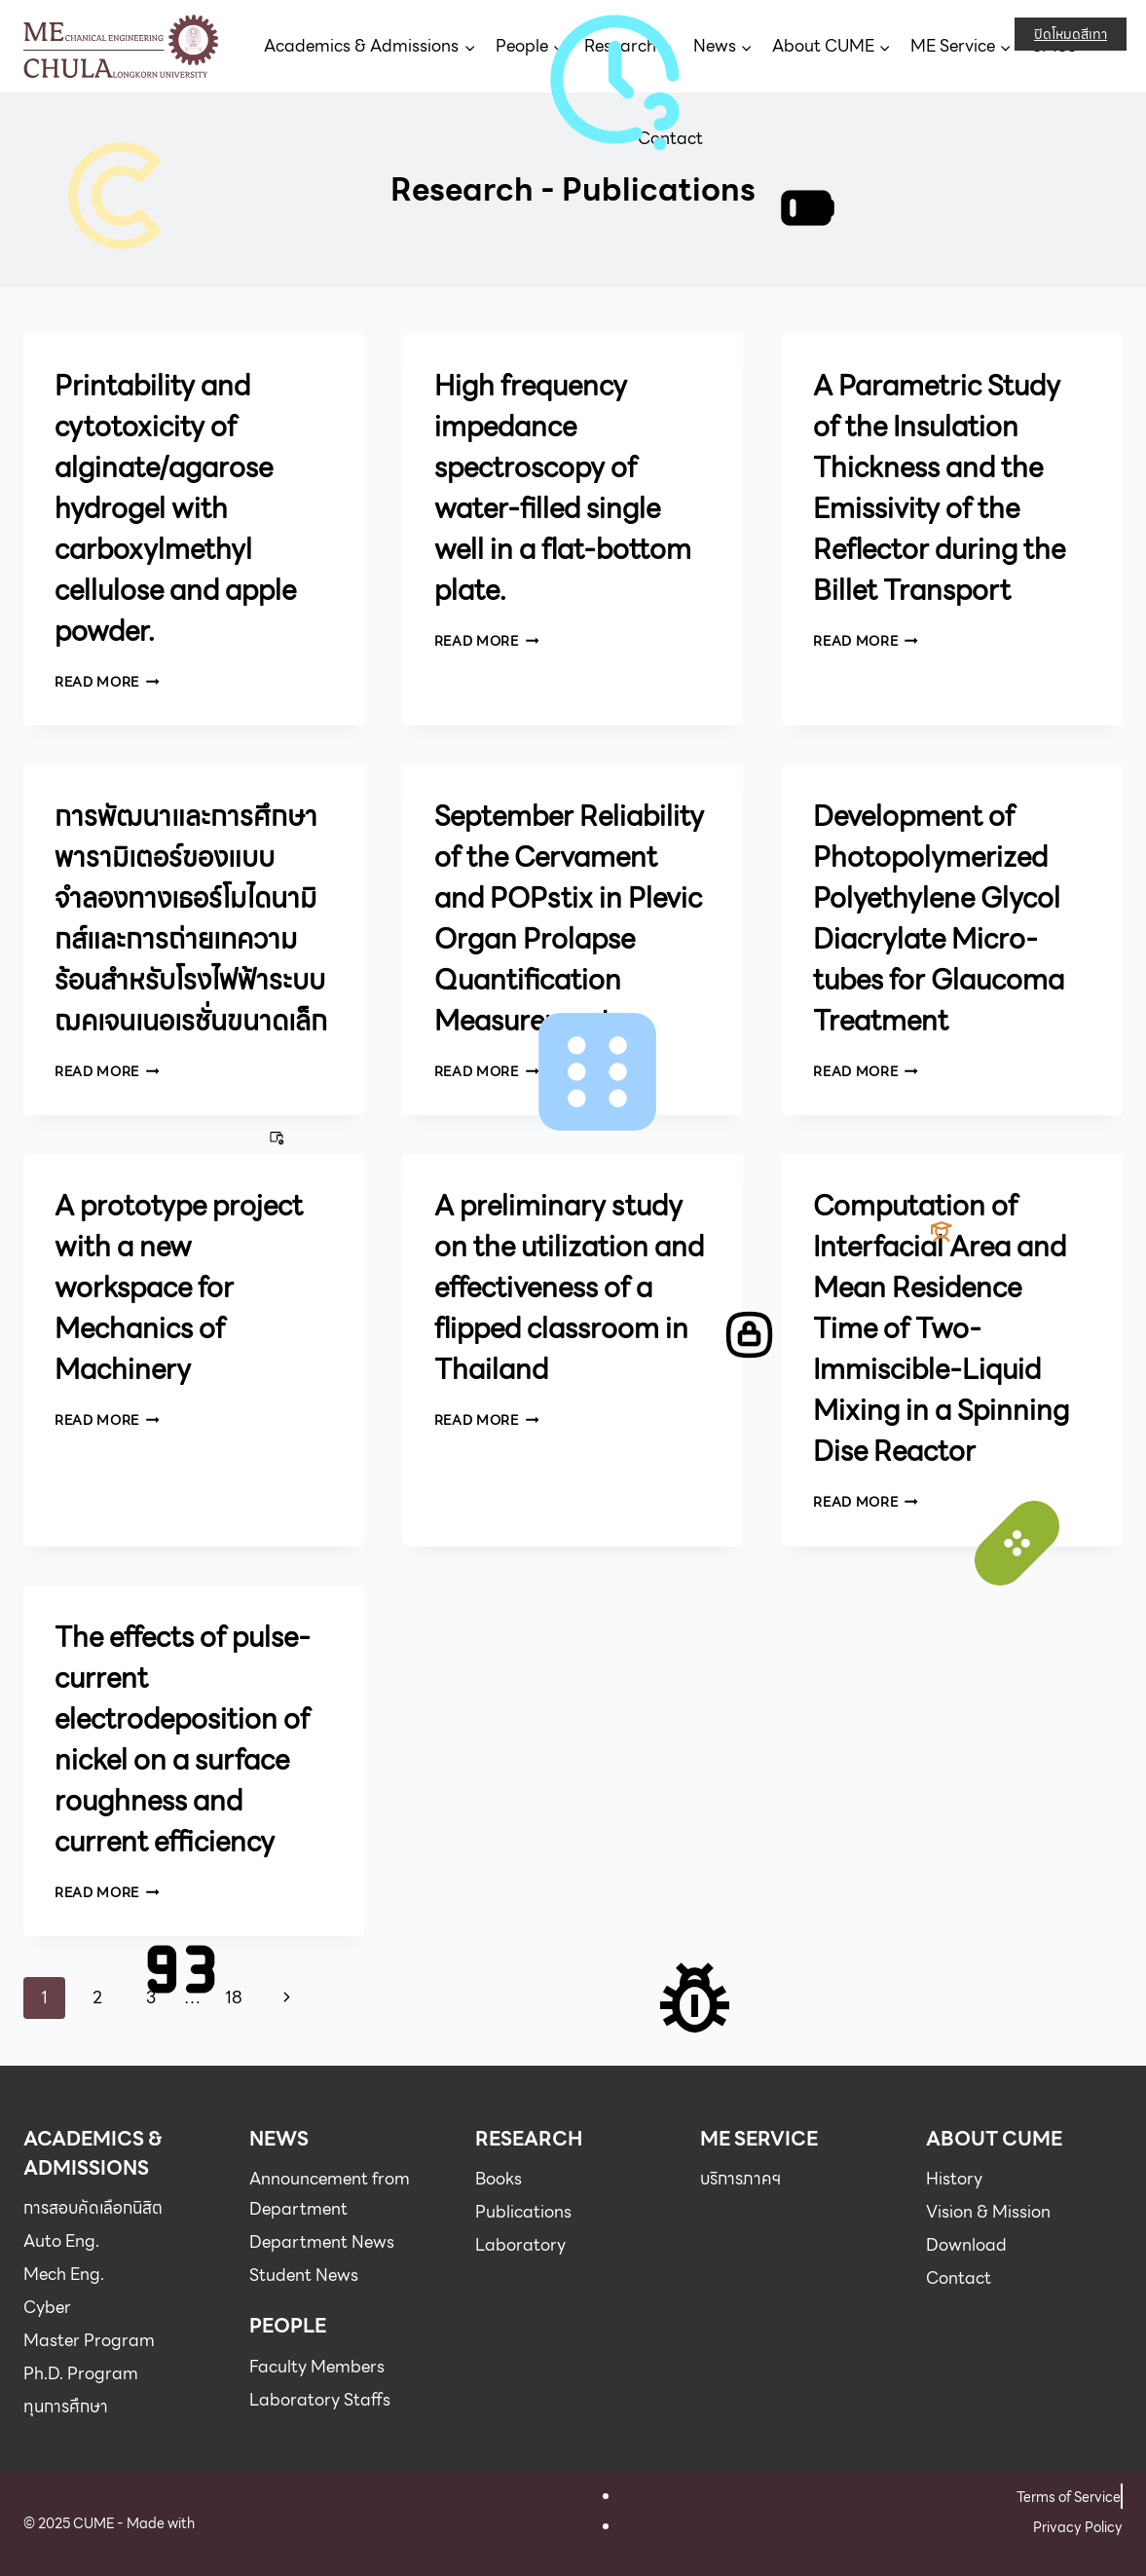 The image size is (1146, 2576). Describe the element at coordinates (1017, 1543) in the screenshot. I see `access first aid or medical resources` at that location.